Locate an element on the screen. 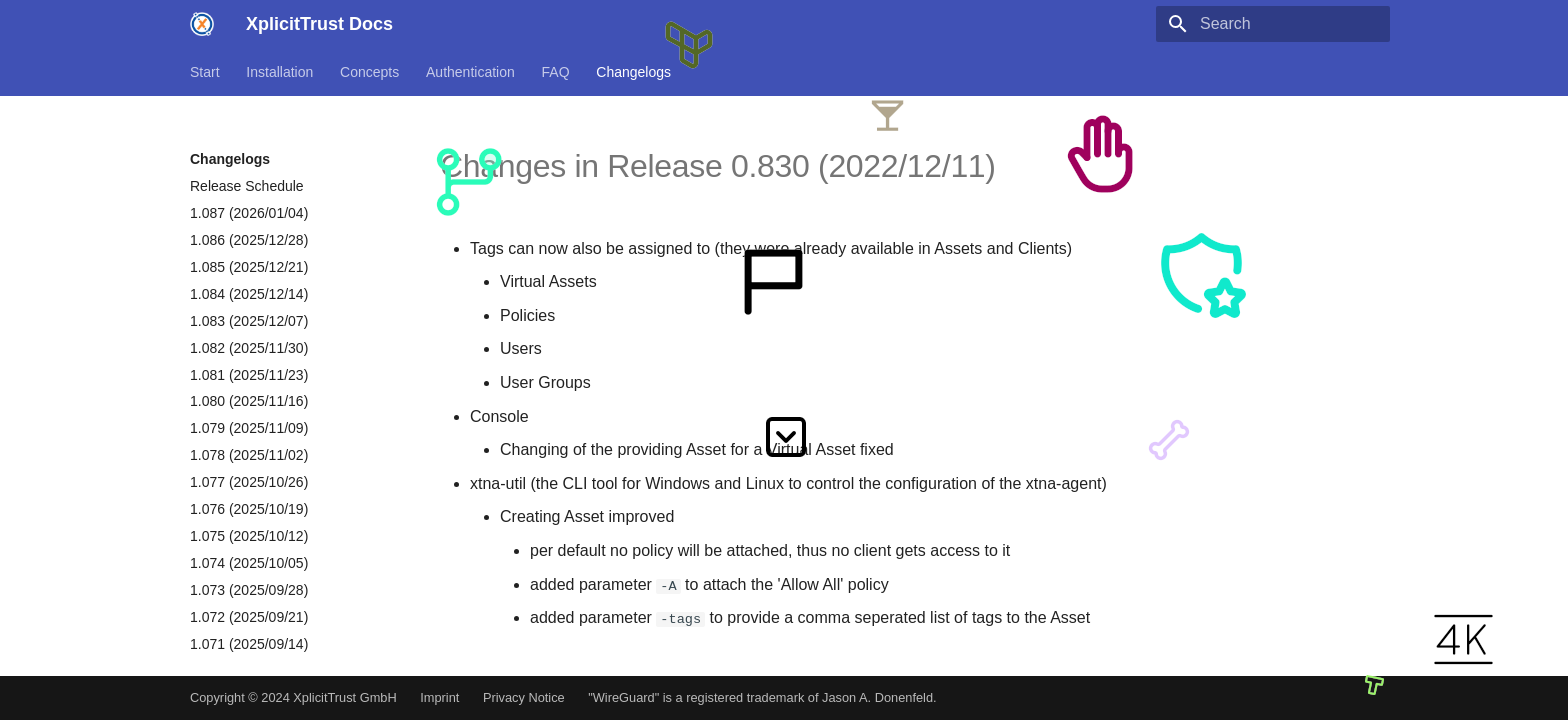 This screenshot has width=1568, height=720. expand content or dropdown menu is located at coordinates (786, 437).